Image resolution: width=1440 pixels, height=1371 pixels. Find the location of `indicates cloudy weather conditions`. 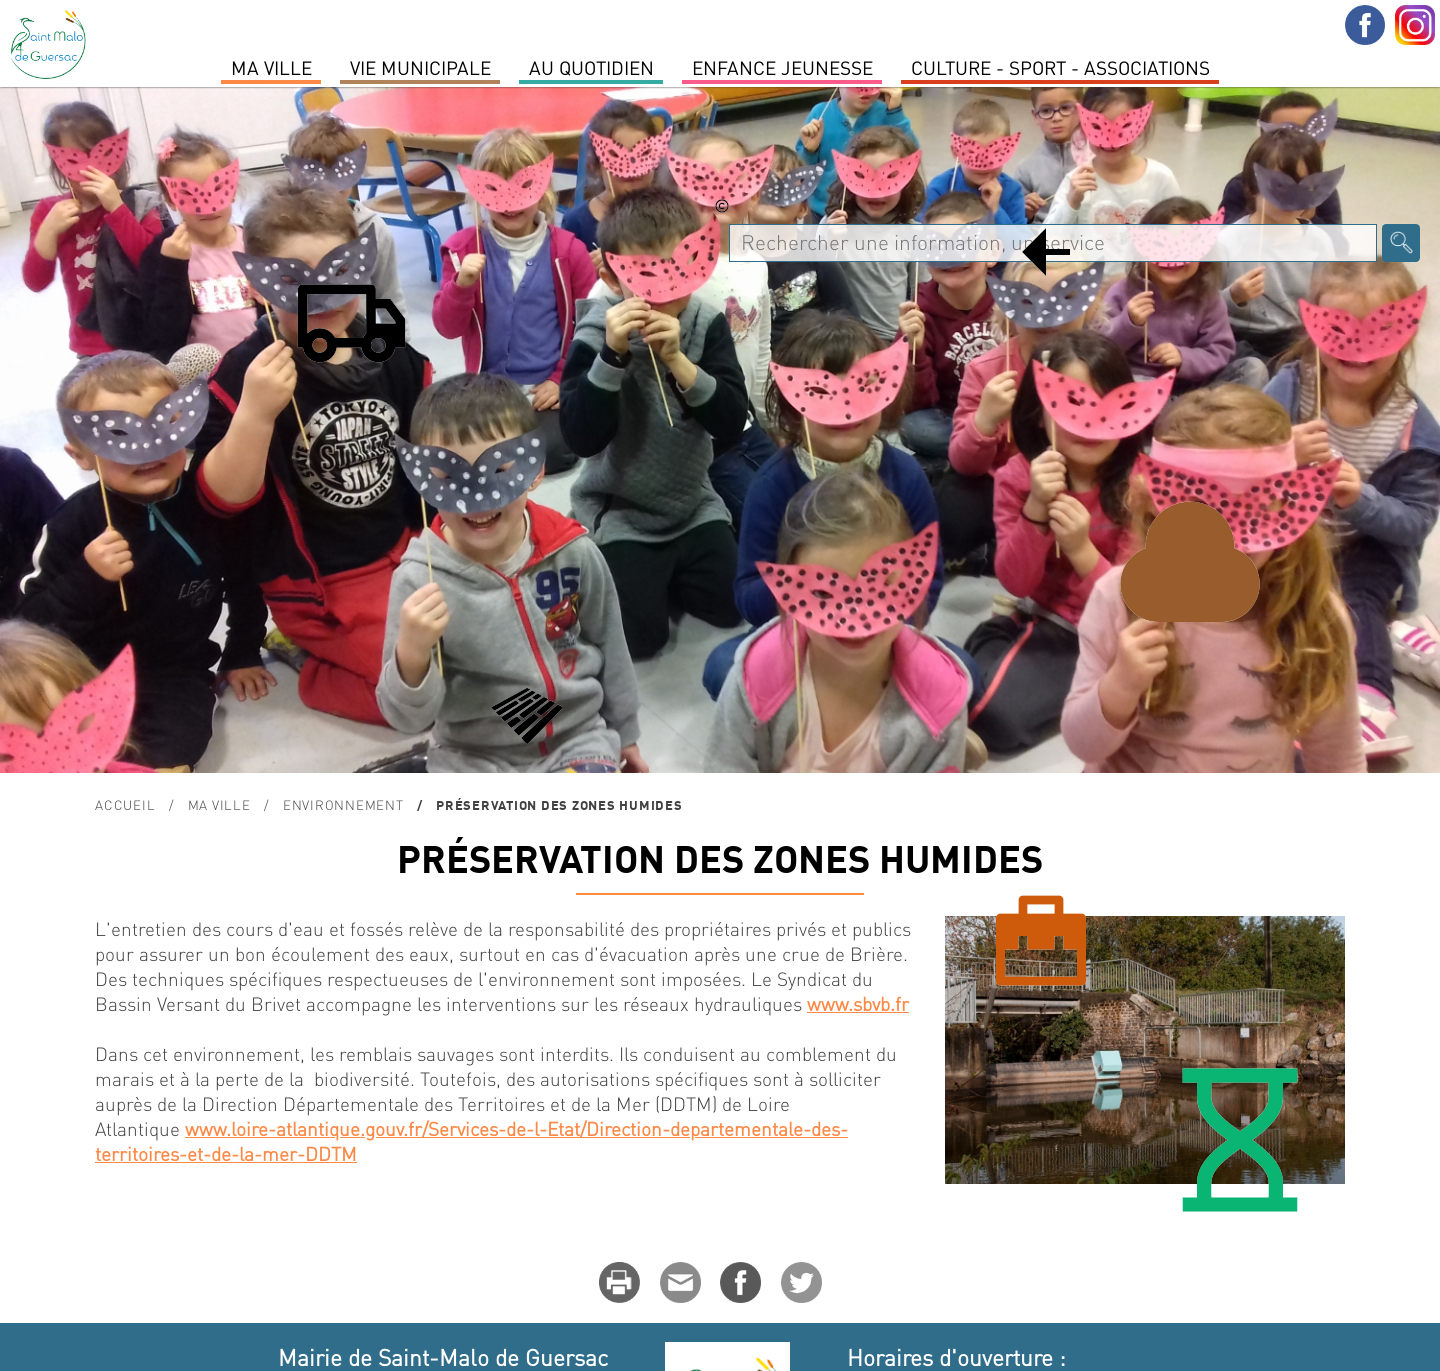

indicates cloudy weather conditions is located at coordinates (1190, 565).